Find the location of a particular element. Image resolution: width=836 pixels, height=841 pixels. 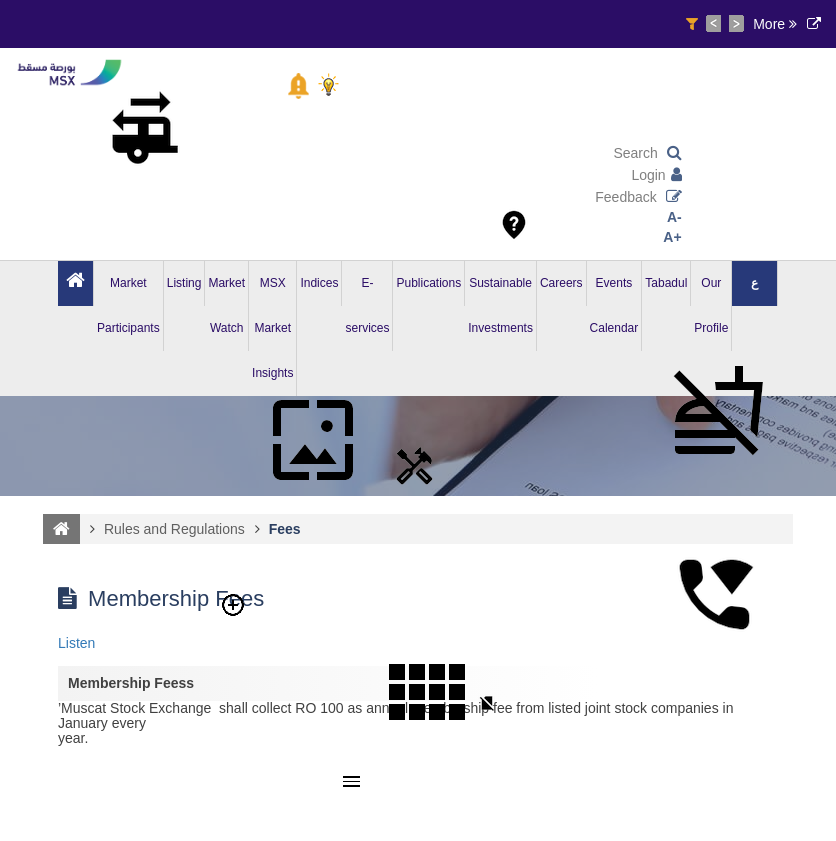

change wallpaper or background image is located at coordinates (313, 440).